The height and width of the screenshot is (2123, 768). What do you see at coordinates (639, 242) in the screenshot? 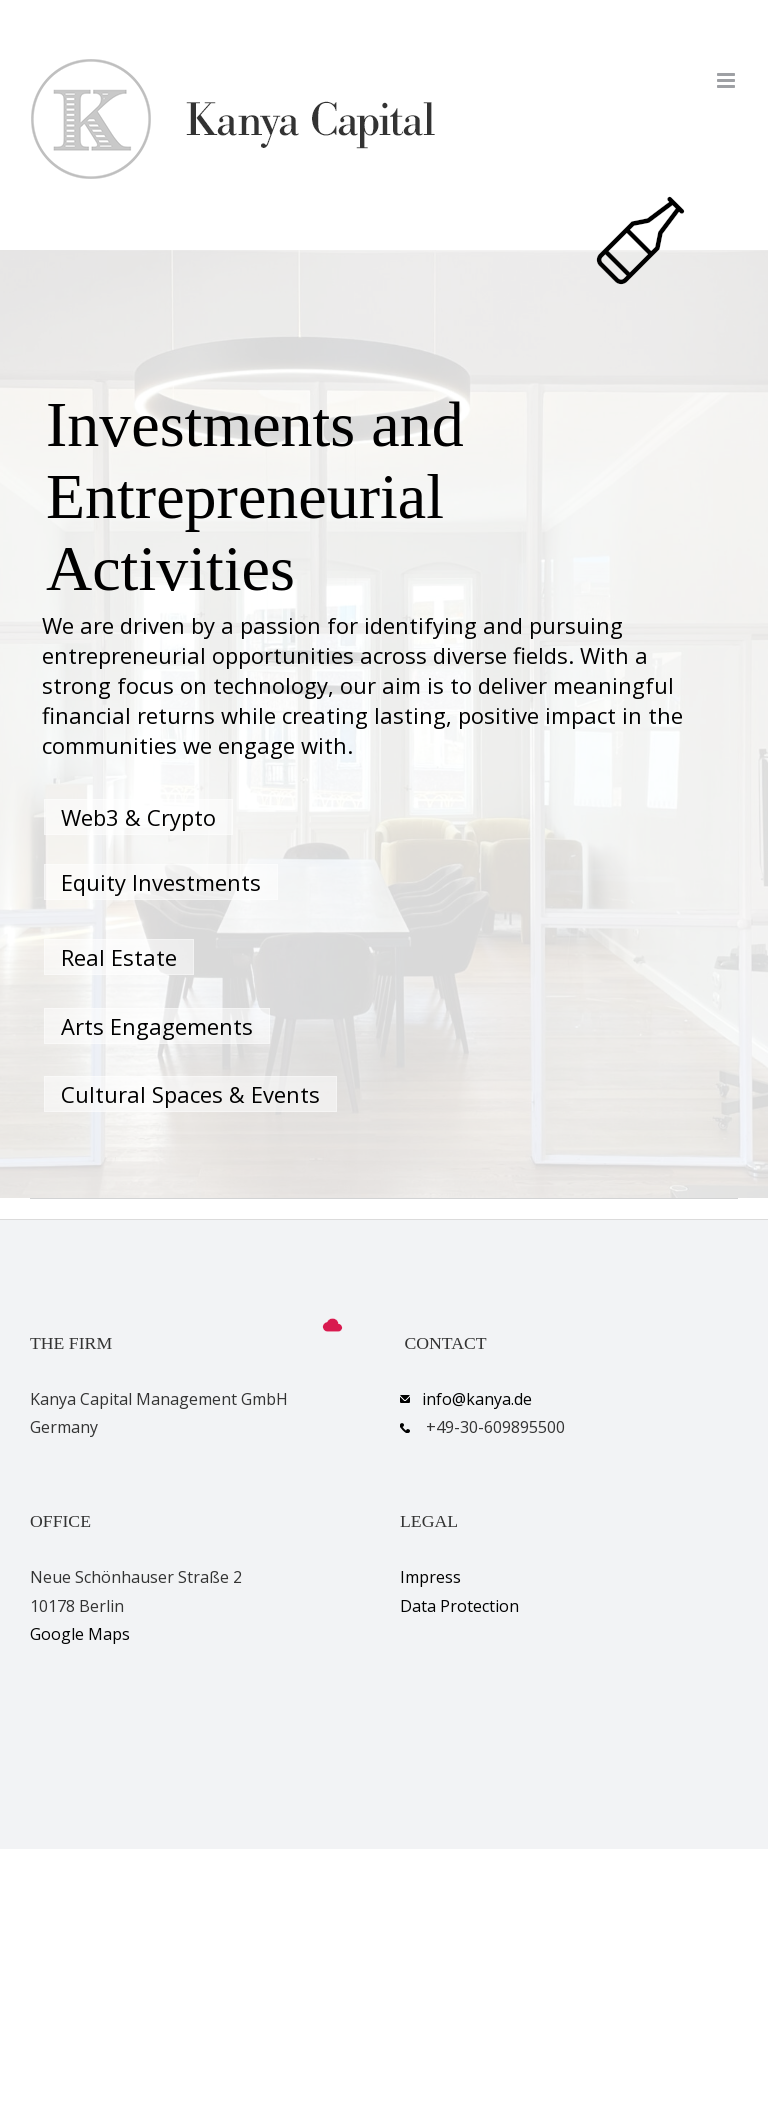
I see `browse bars or breweries nearby` at bounding box center [639, 242].